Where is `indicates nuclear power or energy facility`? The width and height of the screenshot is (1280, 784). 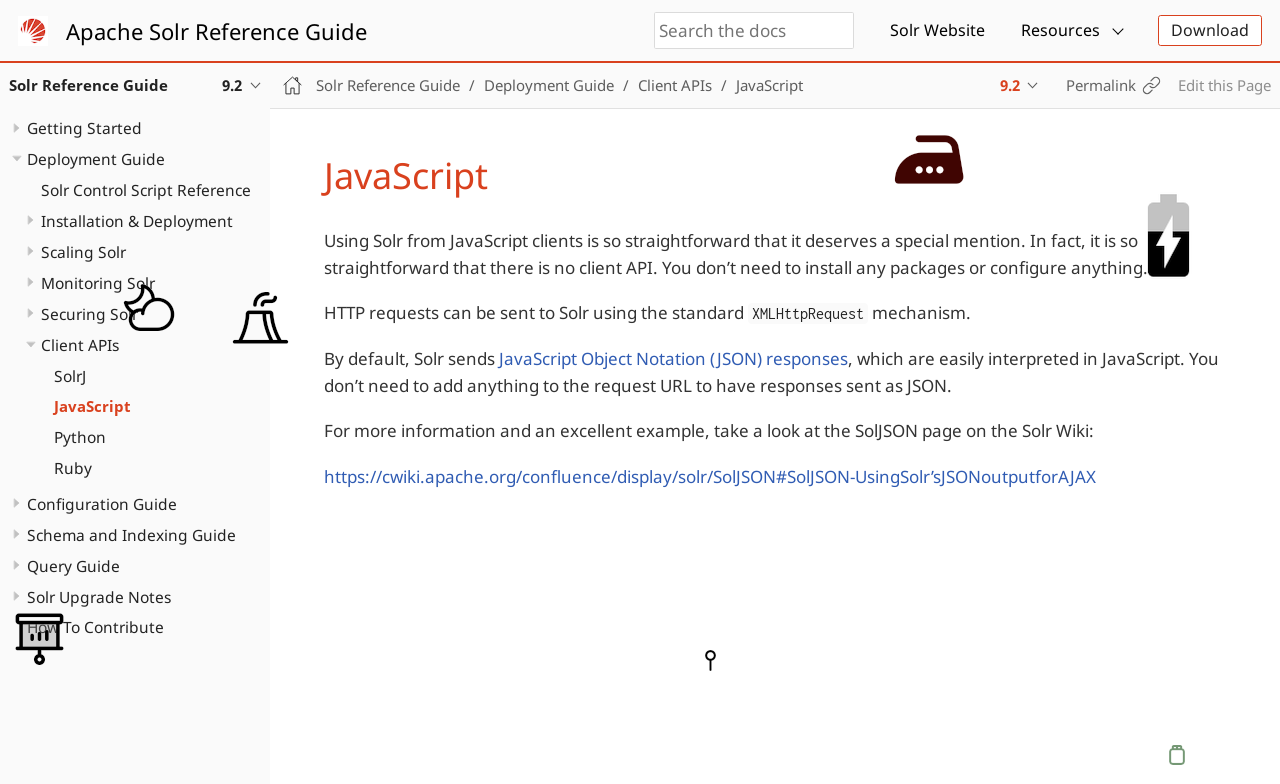
indicates nuclear power or energy facility is located at coordinates (260, 321).